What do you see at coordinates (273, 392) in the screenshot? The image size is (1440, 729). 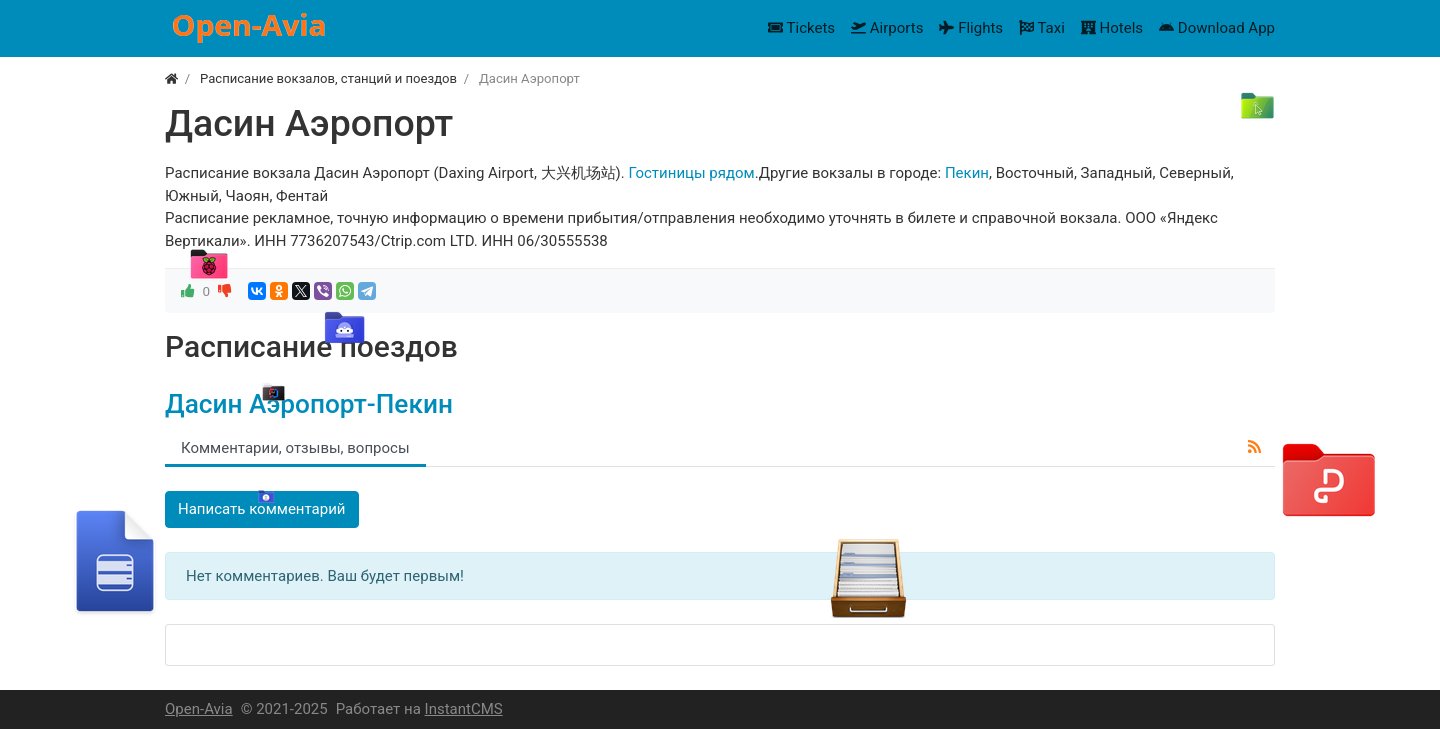 I see `open folder containing IntelliJ IDEA projects` at bounding box center [273, 392].